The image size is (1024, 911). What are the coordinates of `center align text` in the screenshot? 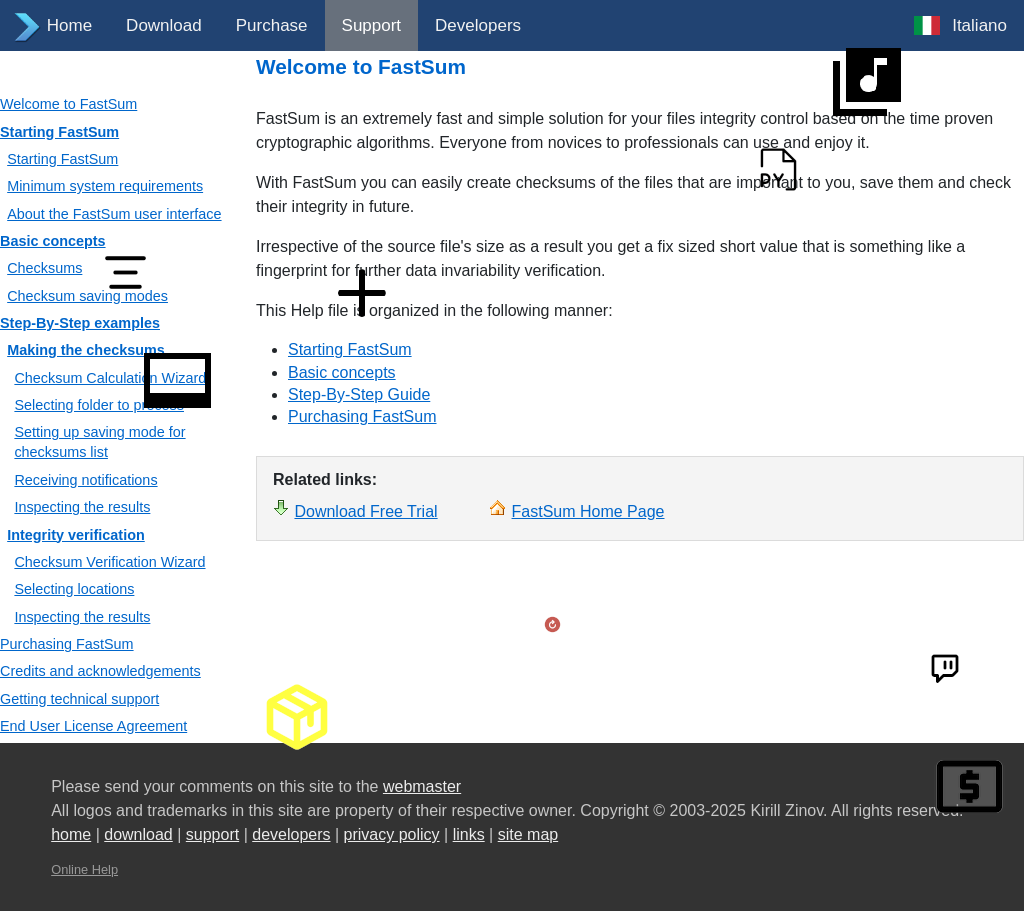 It's located at (125, 272).